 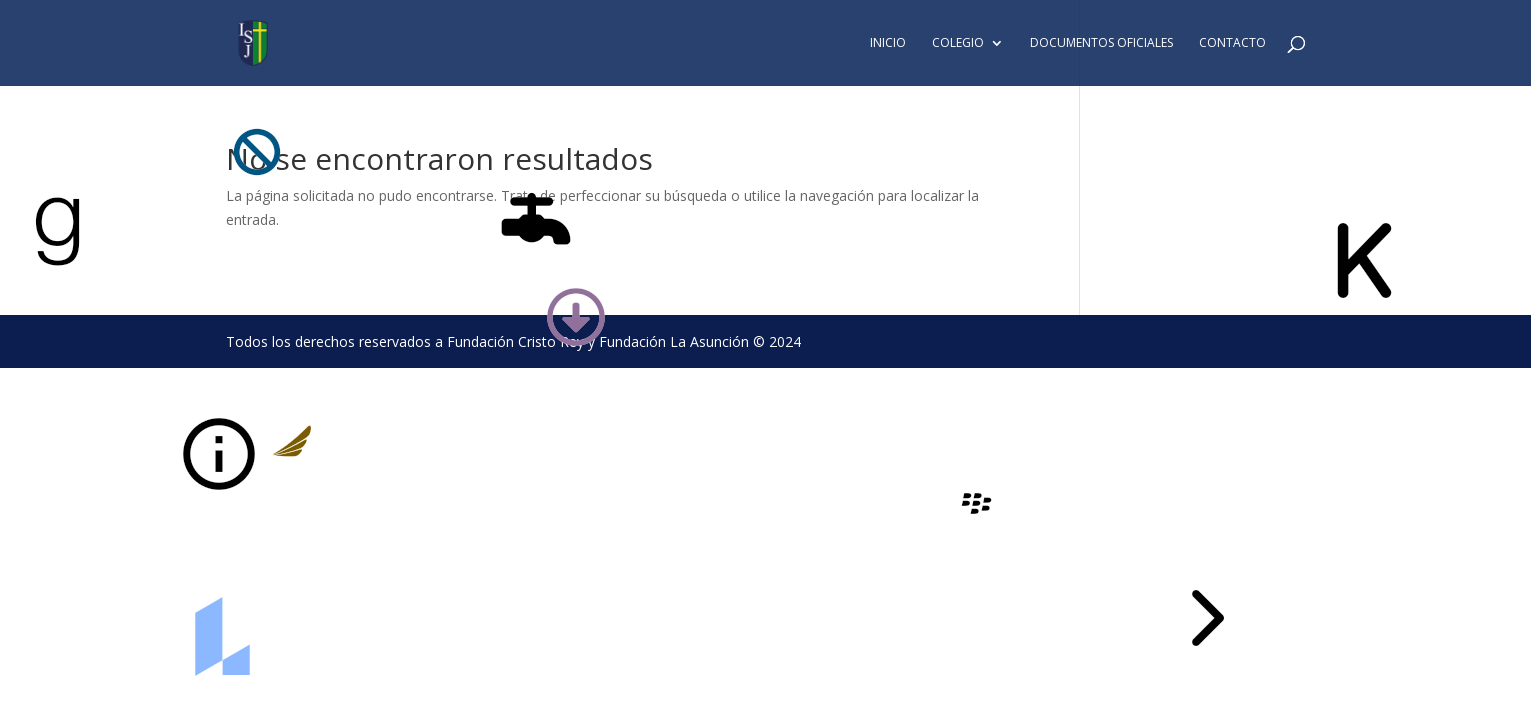 What do you see at coordinates (1204, 618) in the screenshot?
I see `navigate to the next item or screen` at bounding box center [1204, 618].